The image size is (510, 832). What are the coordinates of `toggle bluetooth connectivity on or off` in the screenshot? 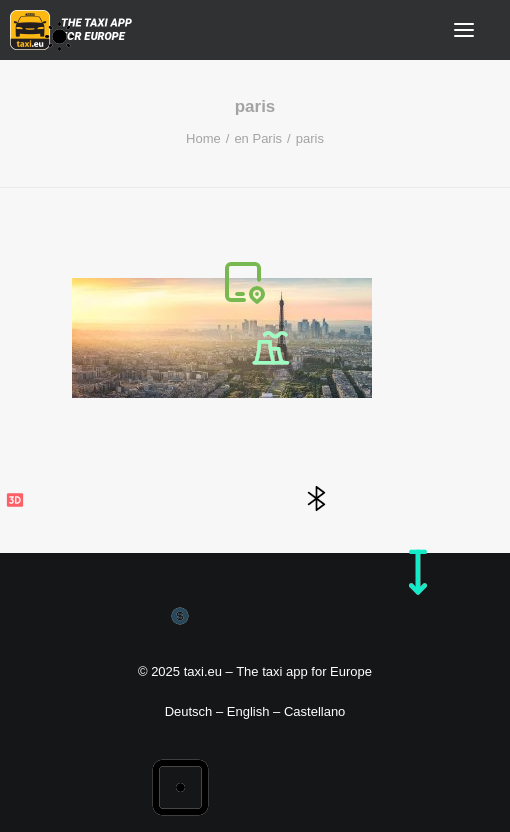 It's located at (316, 498).